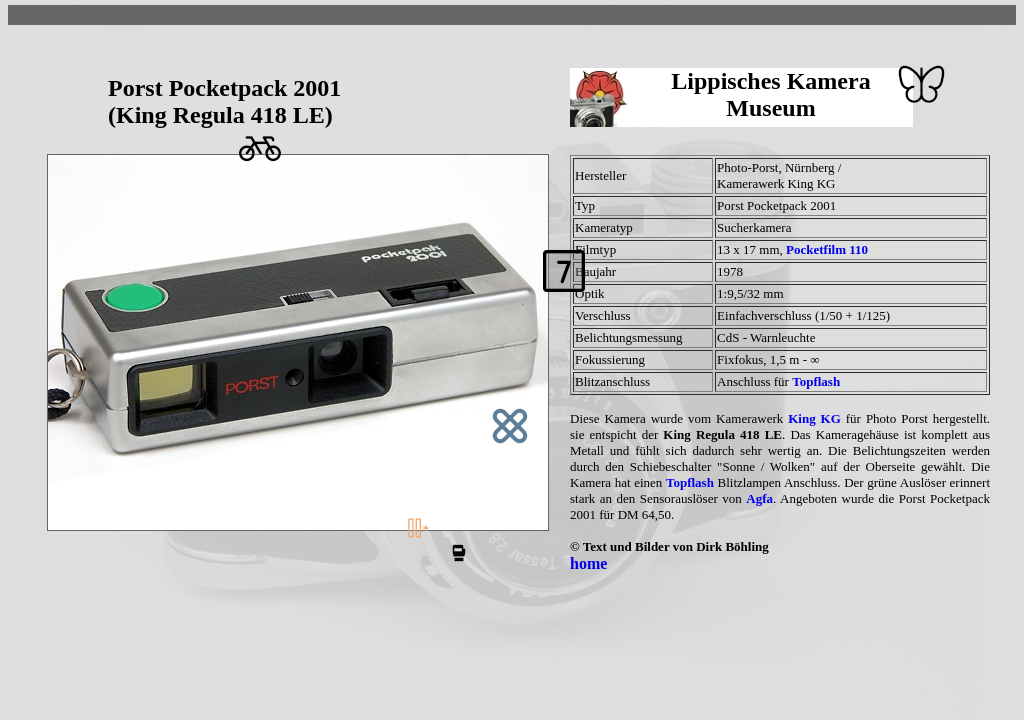  What do you see at coordinates (510, 426) in the screenshot?
I see `access first aid or medical help options` at bounding box center [510, 426].